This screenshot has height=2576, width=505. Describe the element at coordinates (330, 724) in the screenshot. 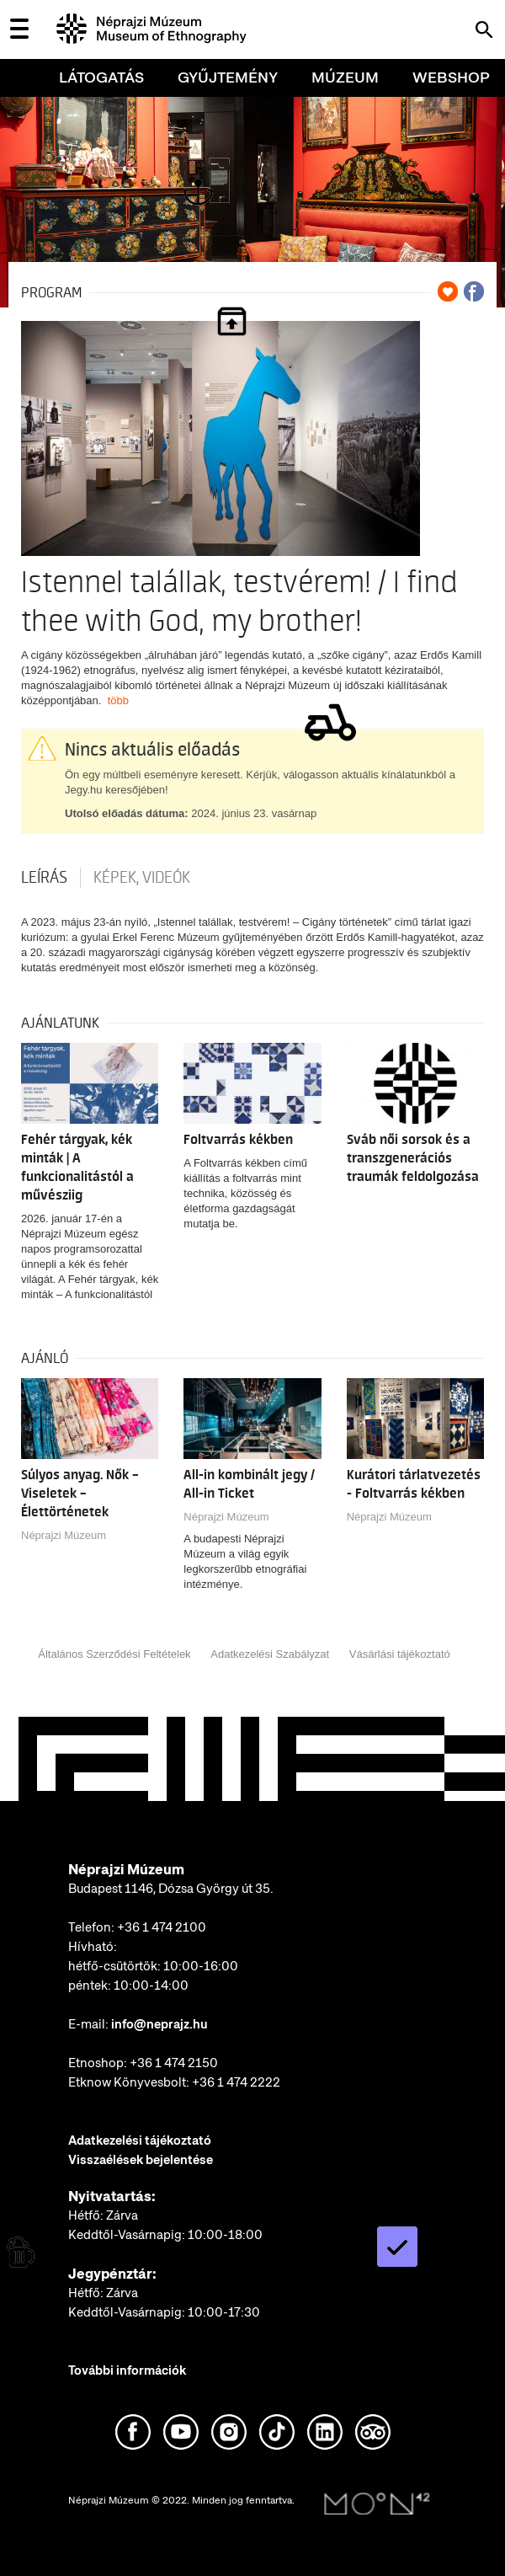

I see `select moped or scooter delivery option` at that location.